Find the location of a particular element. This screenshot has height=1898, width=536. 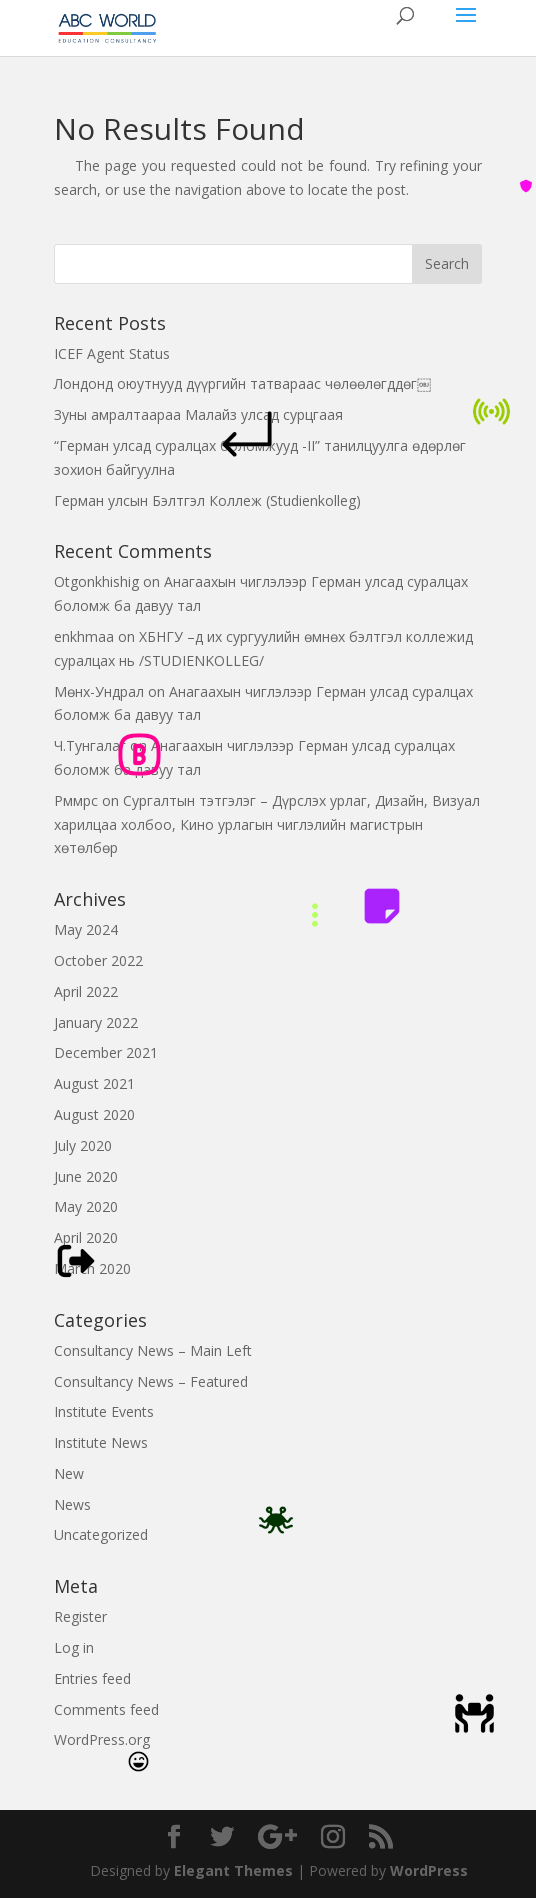

log out of your account is located at coordinates (76, 1261).